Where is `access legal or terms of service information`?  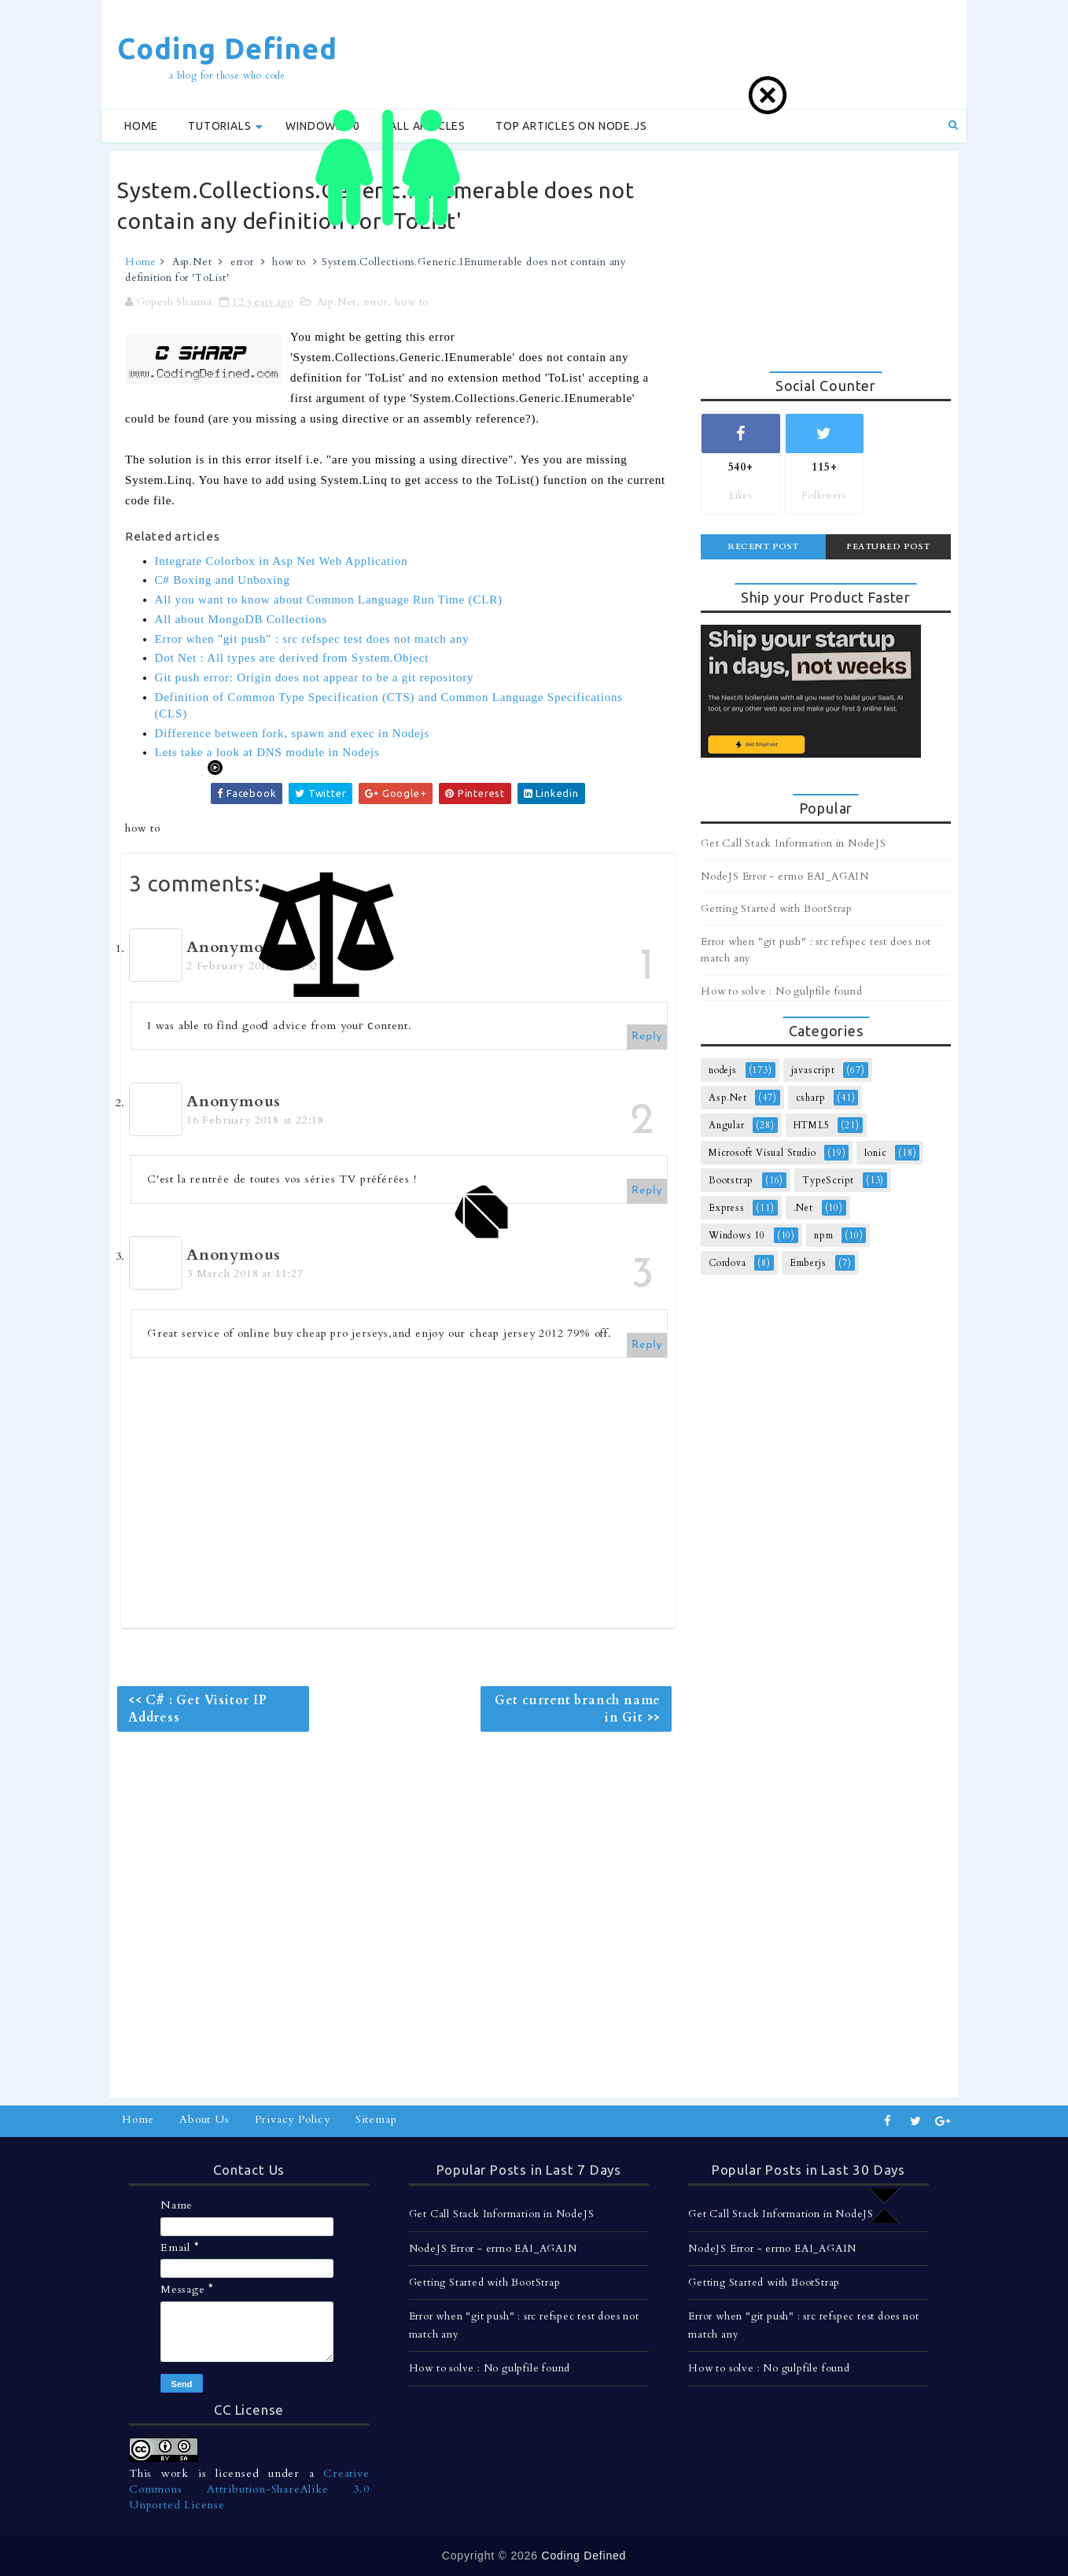 access legal or terms of service information is located at coordinates (326, 938).